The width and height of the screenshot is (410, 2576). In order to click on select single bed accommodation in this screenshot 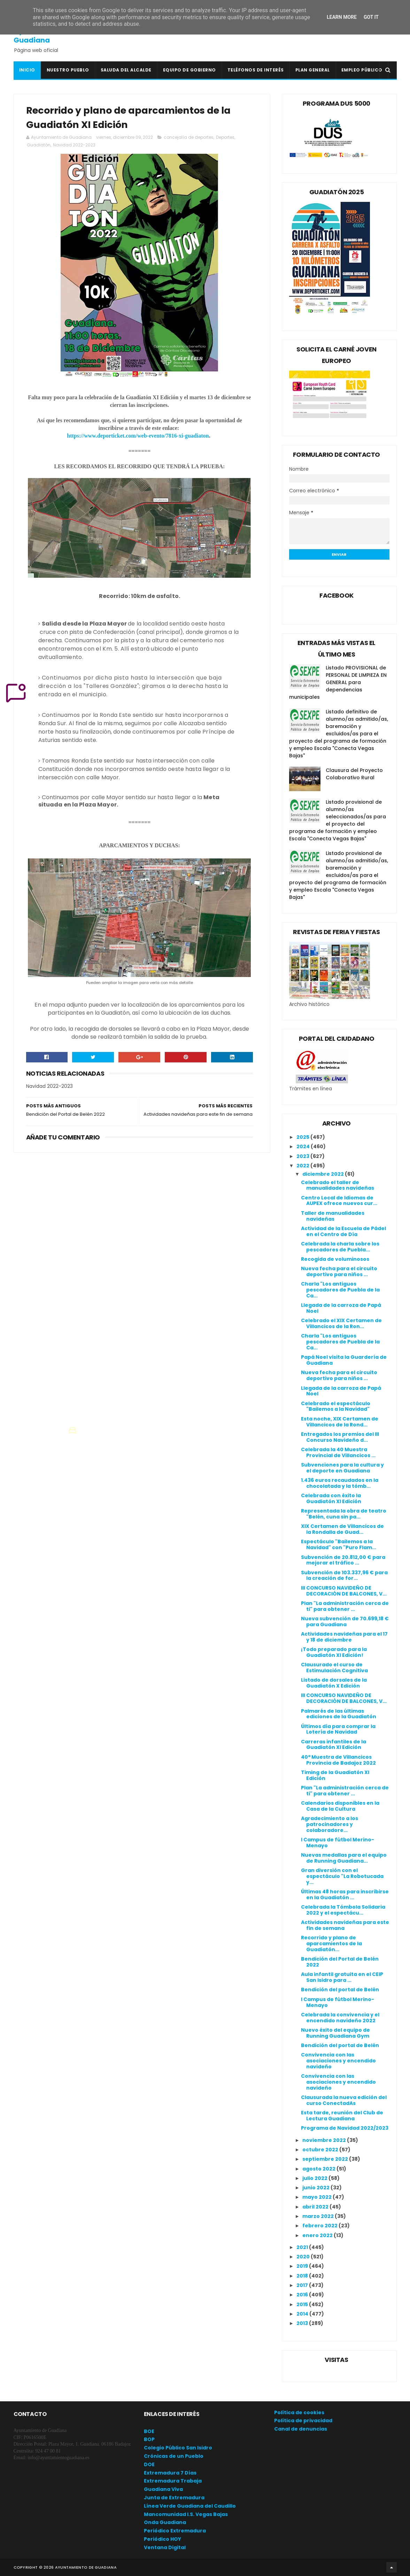, I will do `click(72, 1430)`.